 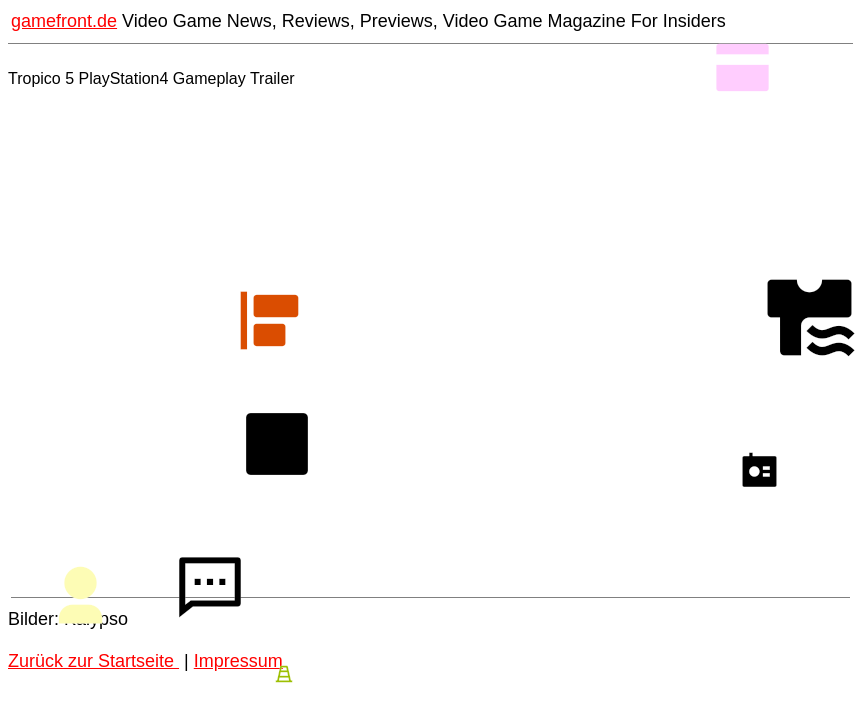 I want to click on stop media playback, so click(x=277, y=444).